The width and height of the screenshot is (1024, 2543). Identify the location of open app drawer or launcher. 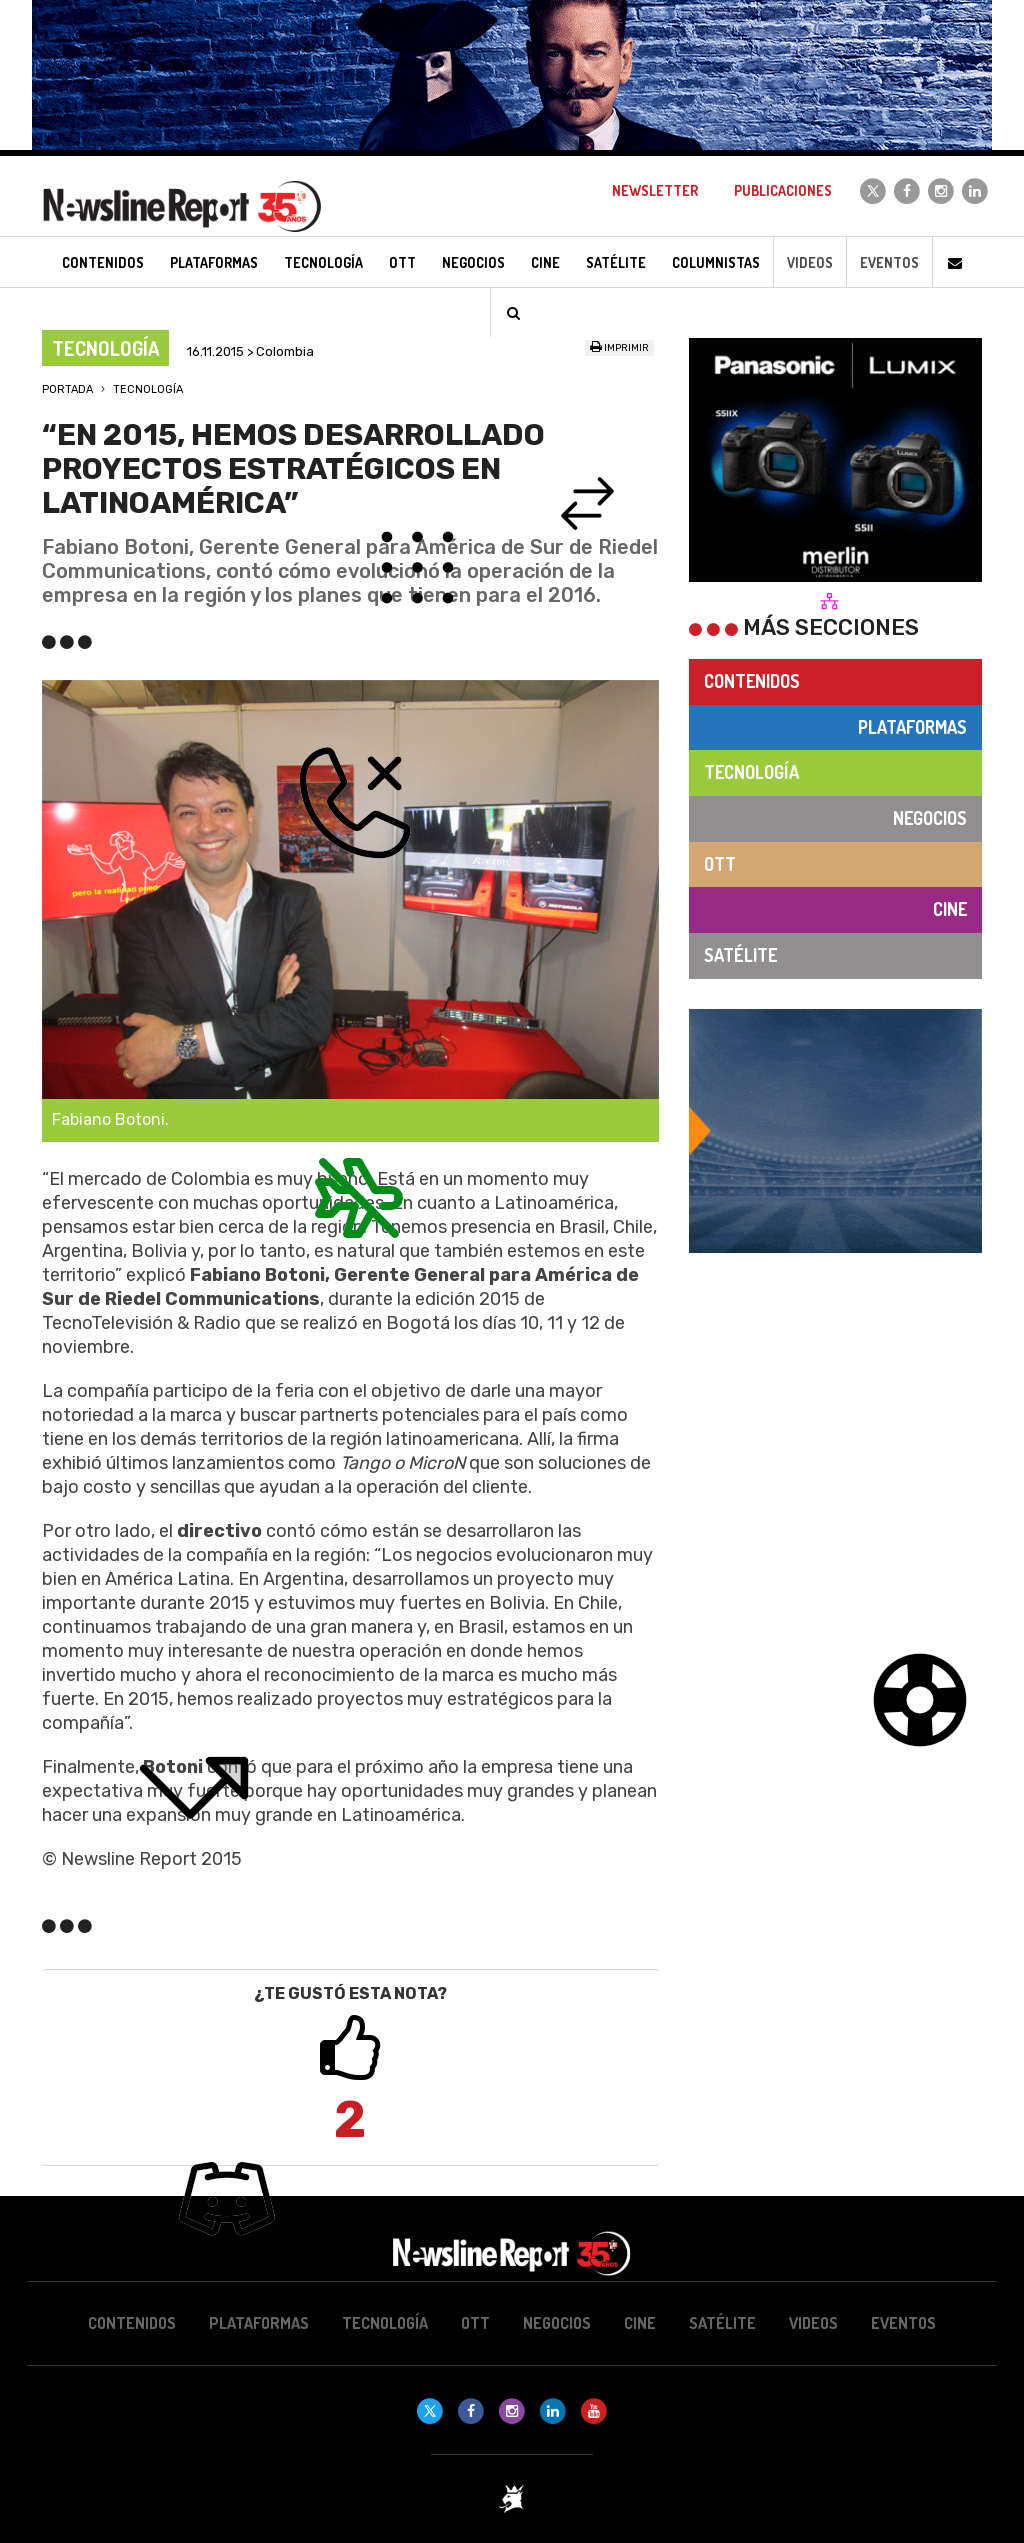
(417, 567).